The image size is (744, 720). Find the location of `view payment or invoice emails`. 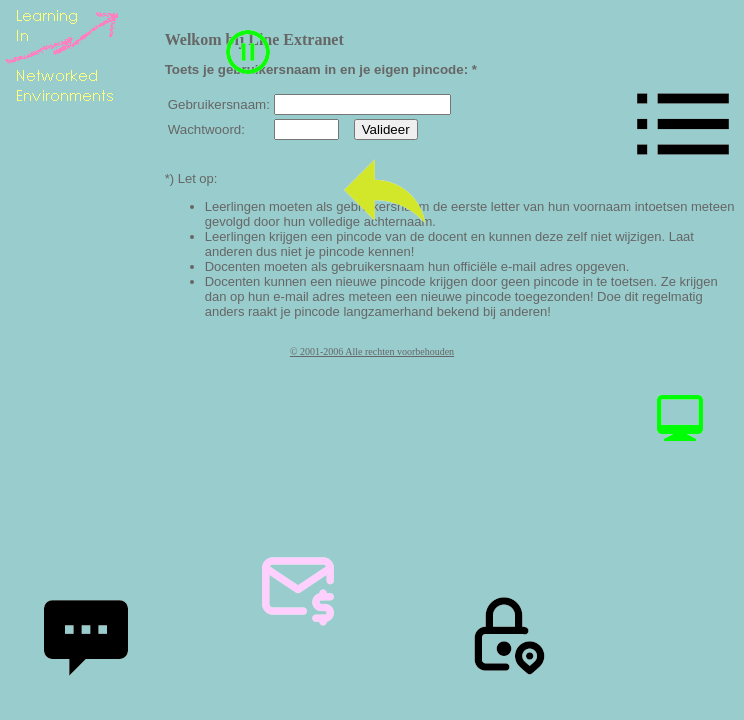

view payment or invoice emails is located at coordinates (298, 586).